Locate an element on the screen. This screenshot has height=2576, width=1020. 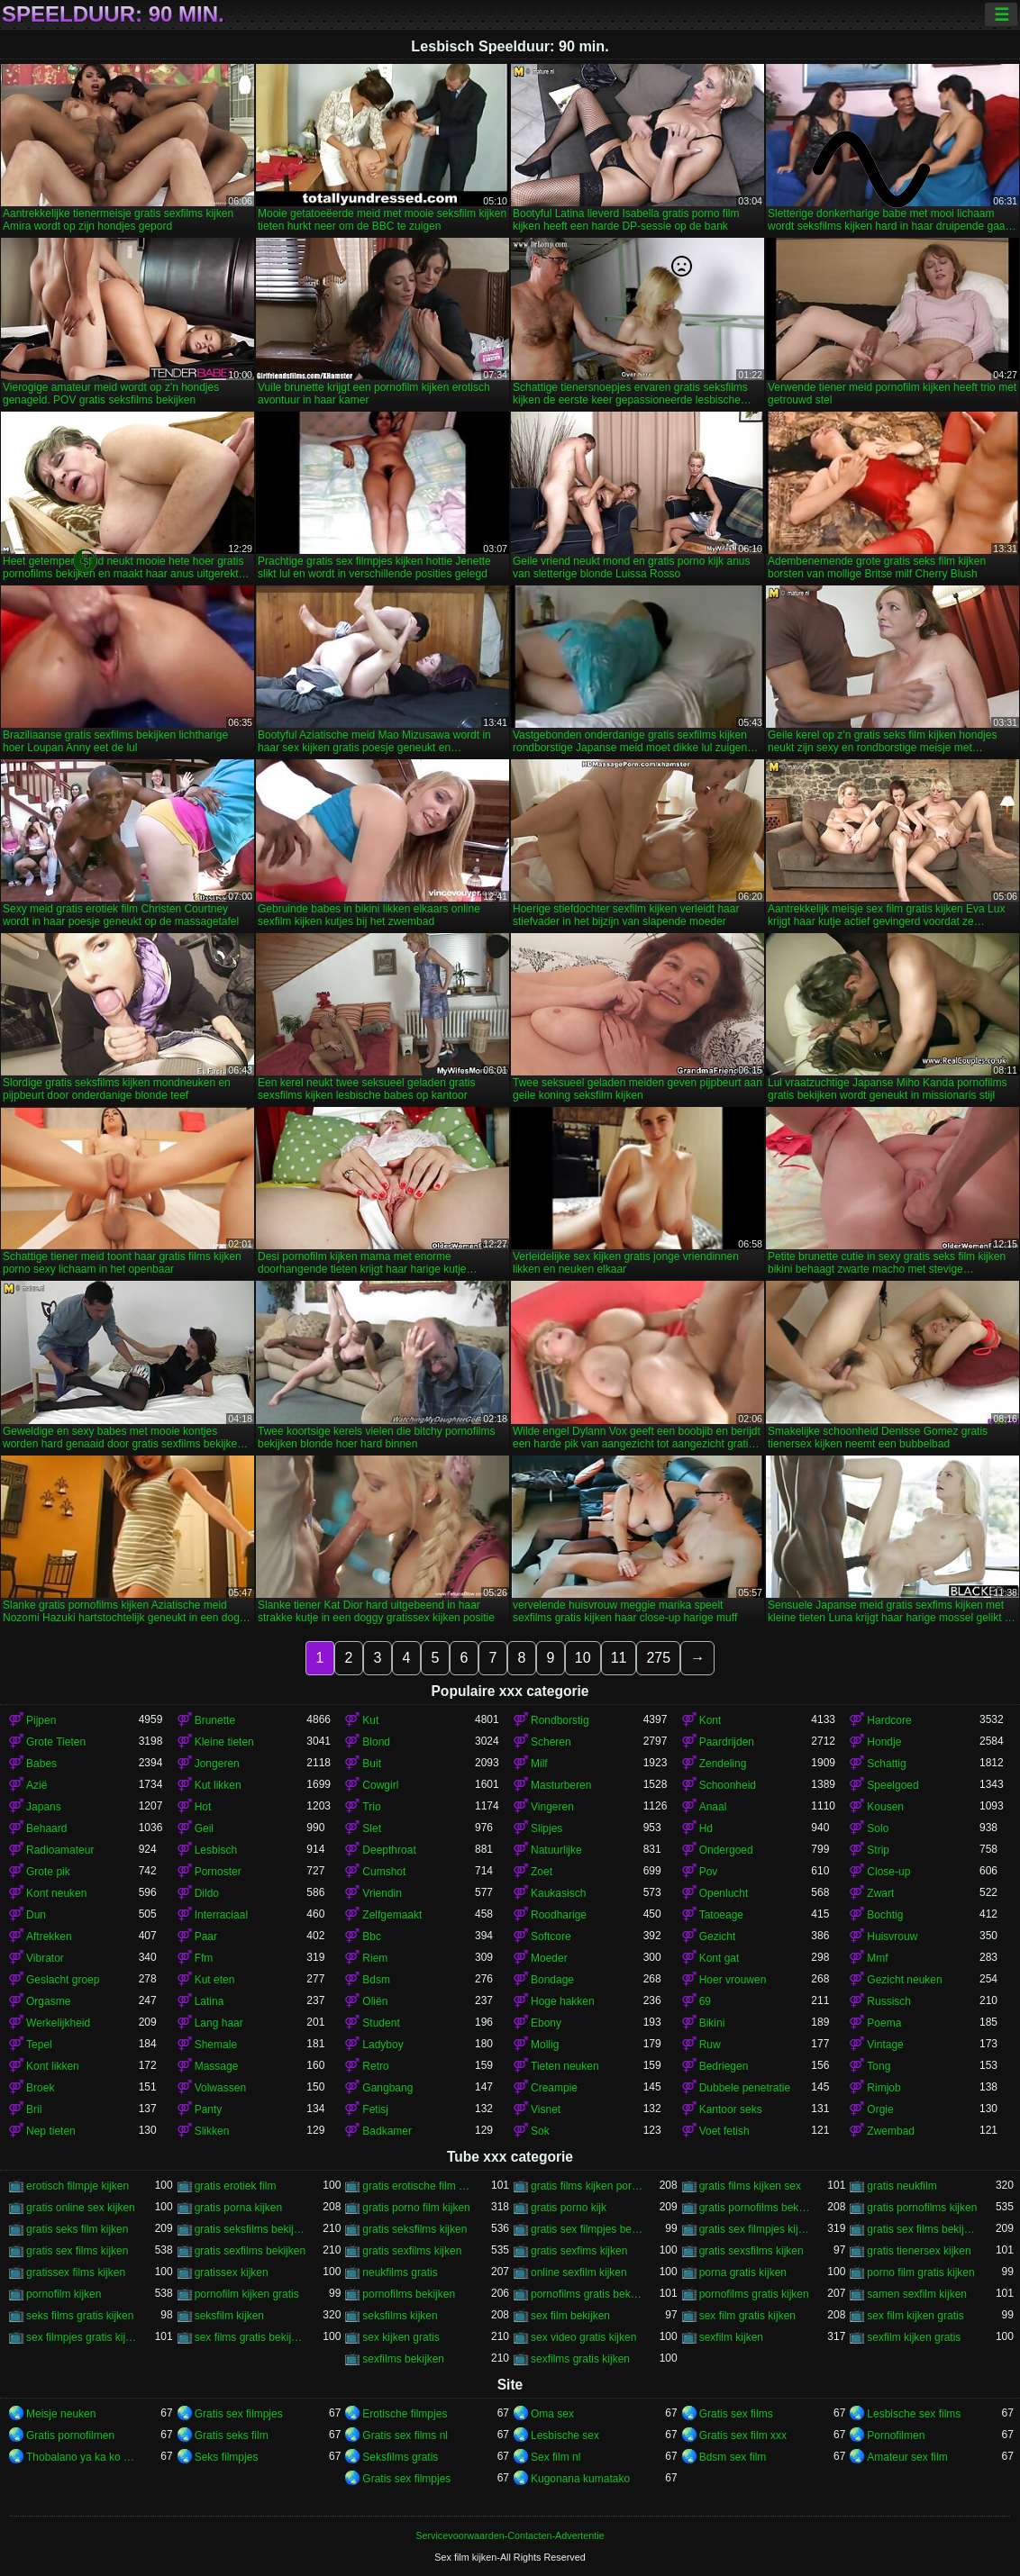
select africa region or language is located at coordinates (85, 560).